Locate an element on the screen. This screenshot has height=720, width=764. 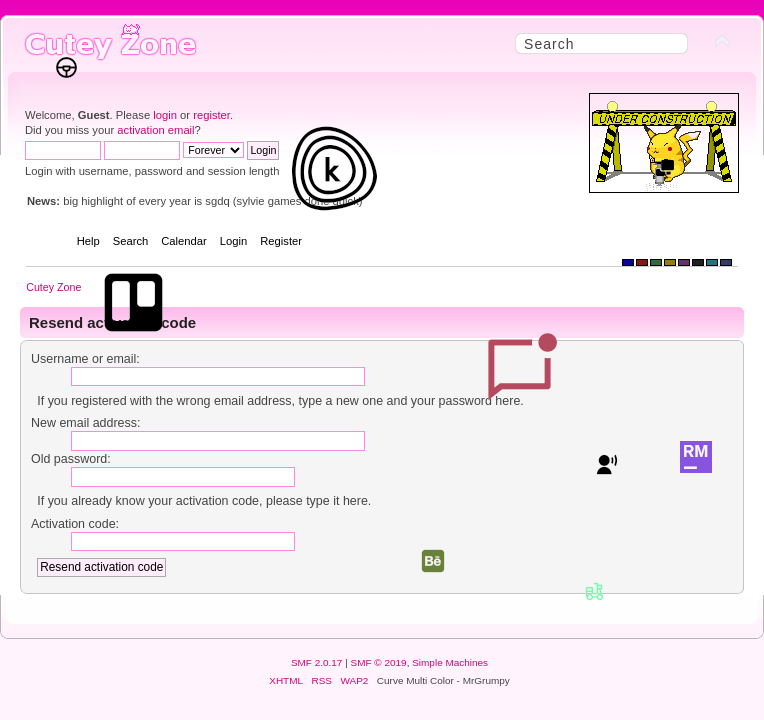
open duplicati backup software is located at coordinates (665, 168).